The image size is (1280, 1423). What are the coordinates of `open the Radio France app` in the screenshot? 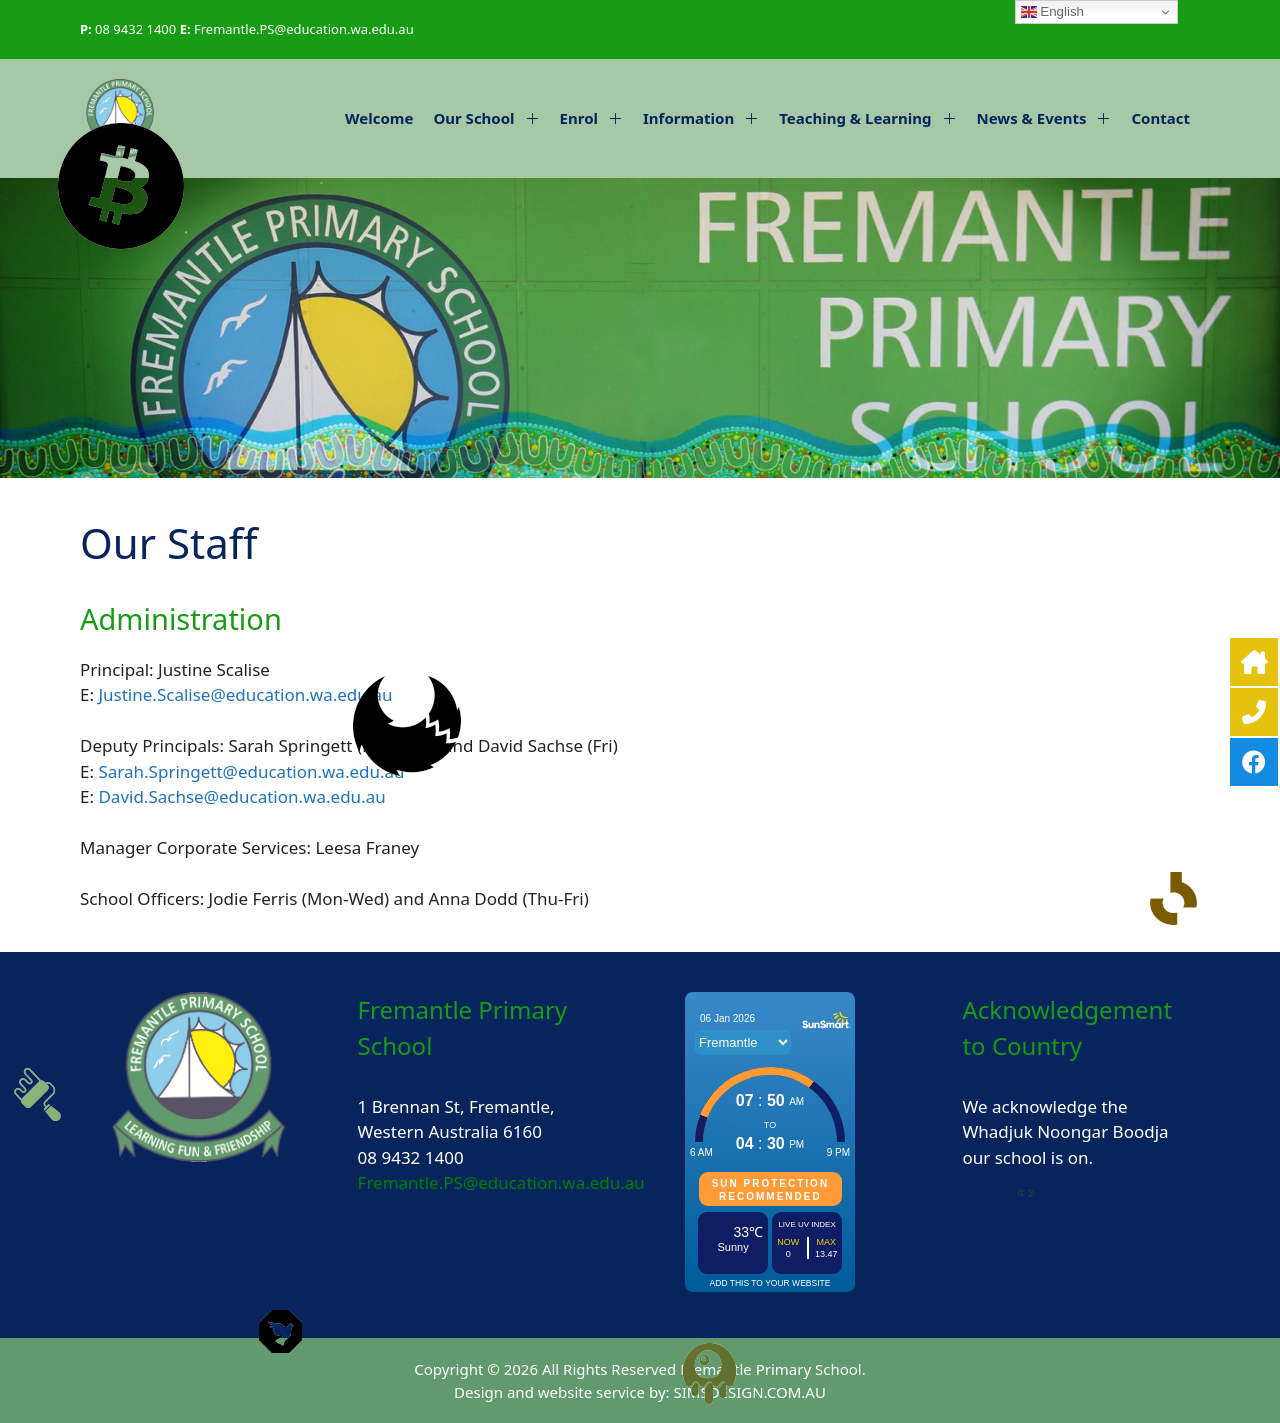 It's located at (1173, 898).